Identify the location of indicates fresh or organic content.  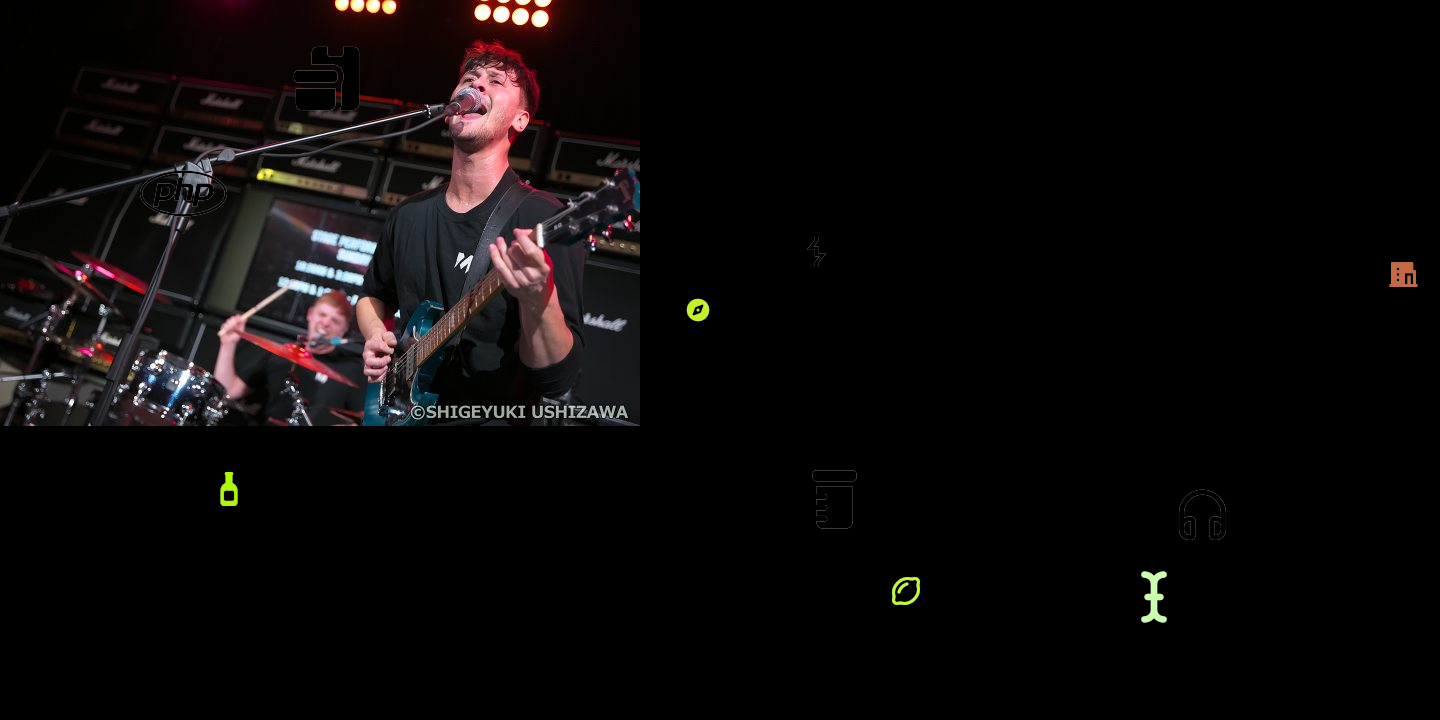
(906, 591).